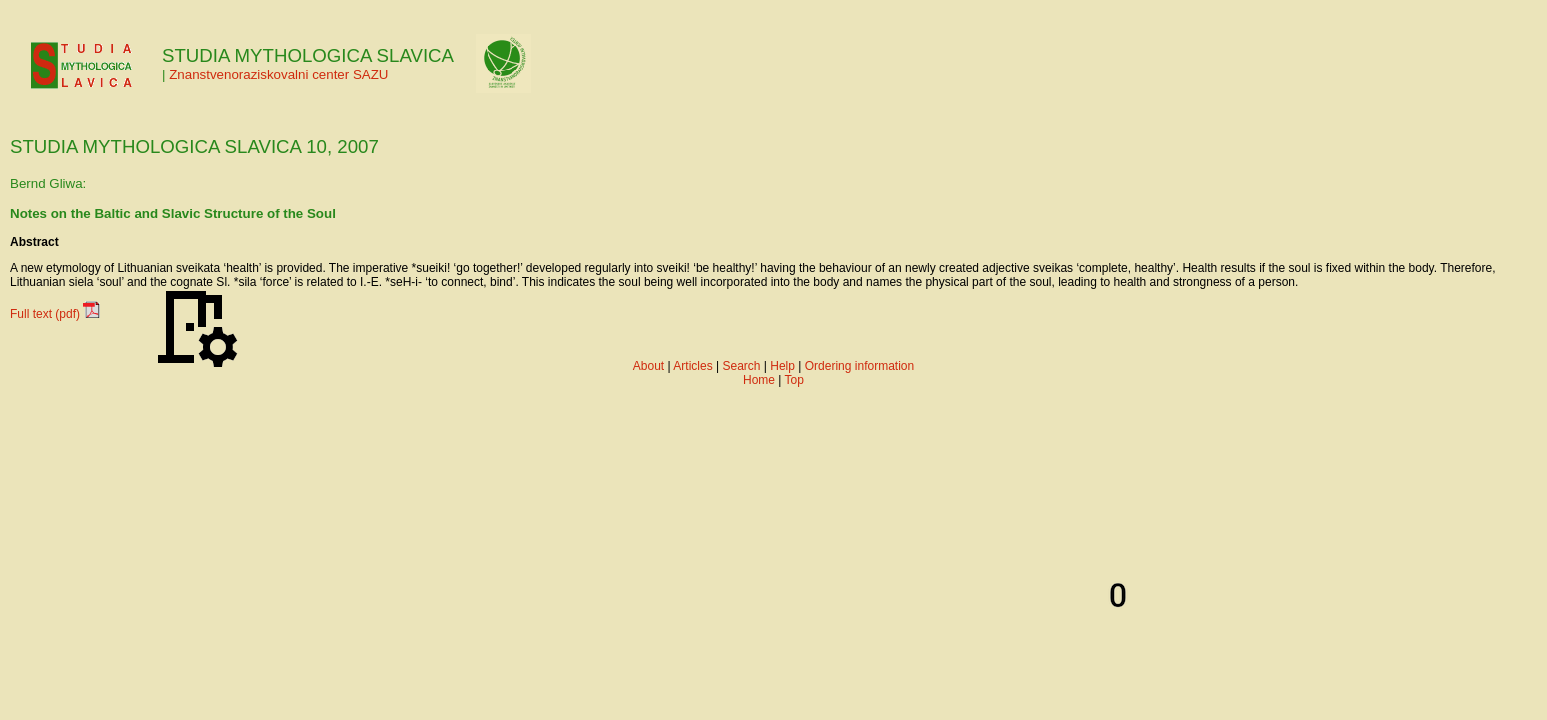 The height and width of the screenshot is (720, 1547). I want to click on adjust room or space settings, so click(194, 327).